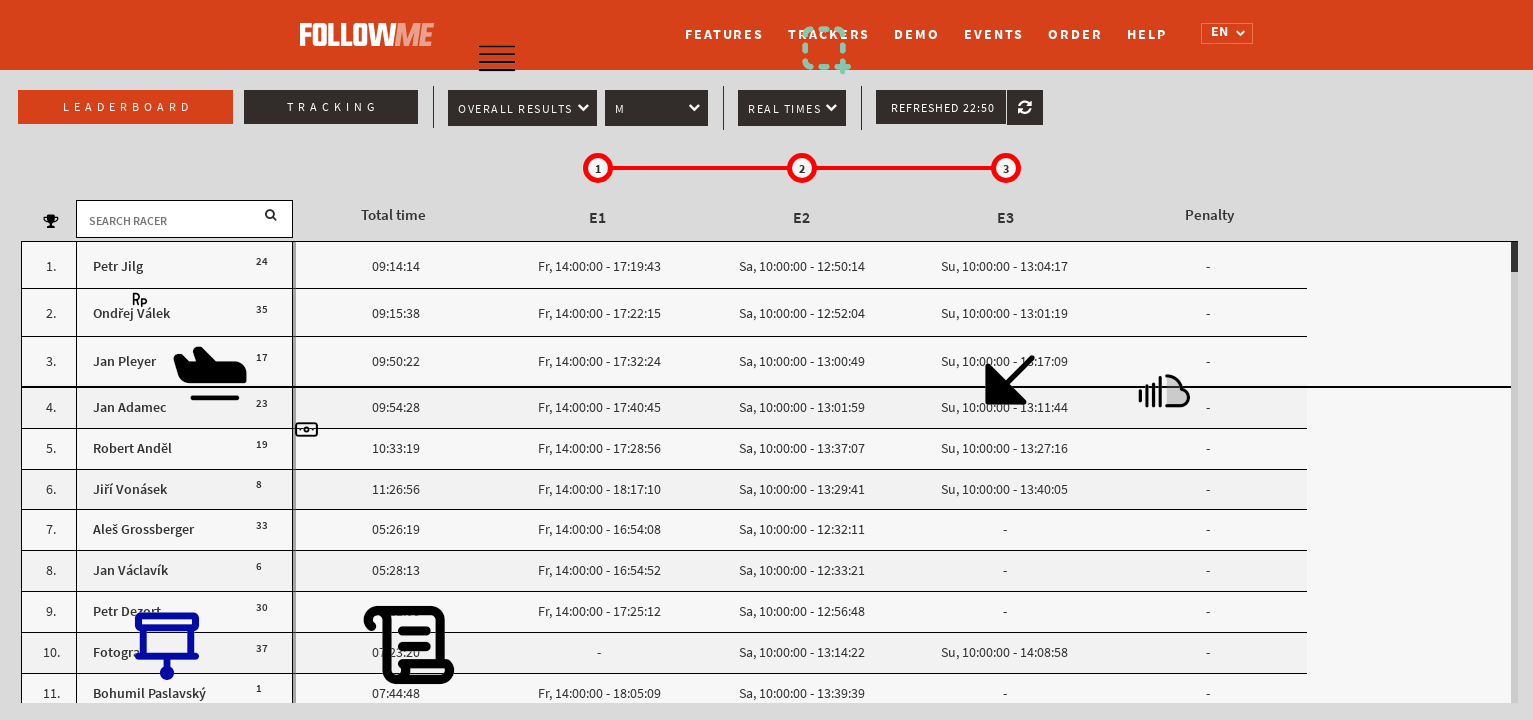 Image resolution: width=1533 pixels, height=720 pixels. What do you see at coordinates (1163, 392) in the screenshot?
I see `open soundcloud app` at bounding box center [1163, 392].